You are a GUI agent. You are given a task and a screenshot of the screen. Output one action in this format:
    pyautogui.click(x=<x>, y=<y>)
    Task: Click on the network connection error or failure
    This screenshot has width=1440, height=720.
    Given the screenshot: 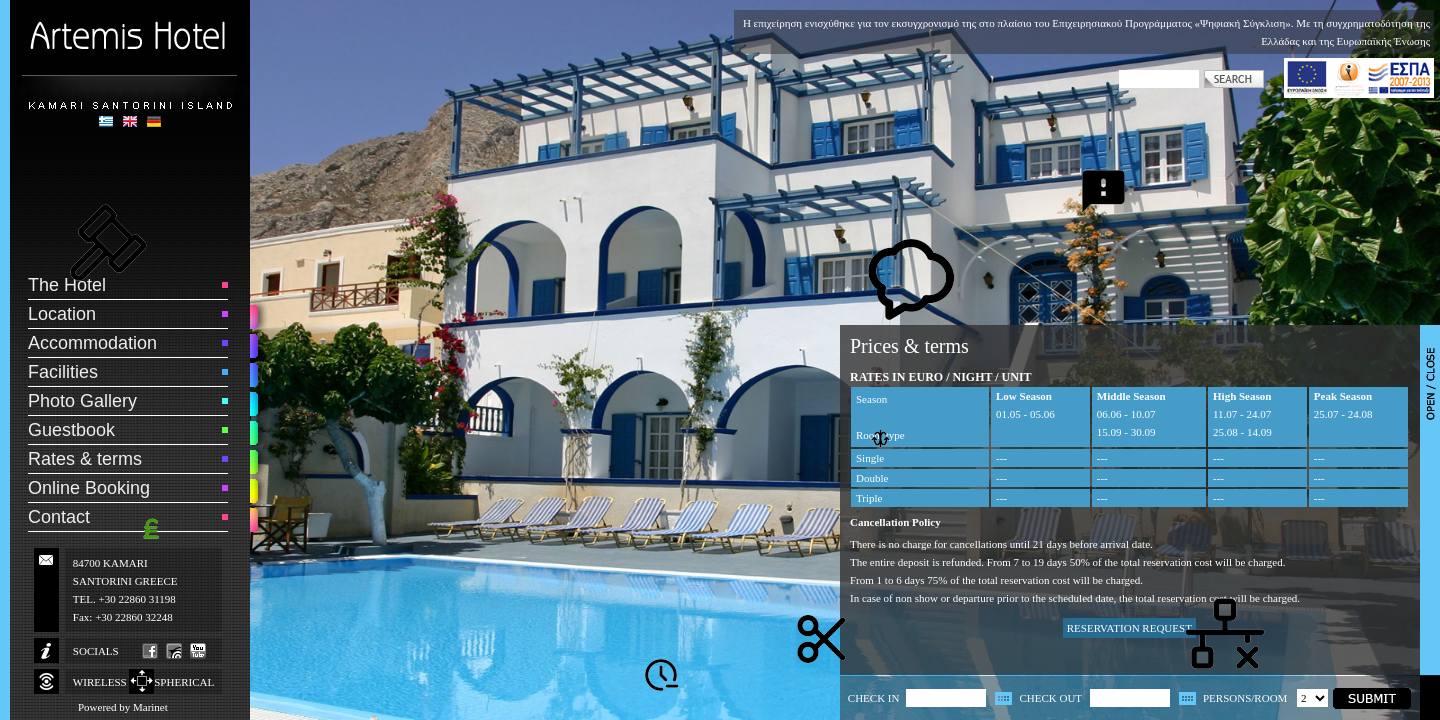 What is the action you would take?
    pyautogui.click(x=1225, y=635)
    